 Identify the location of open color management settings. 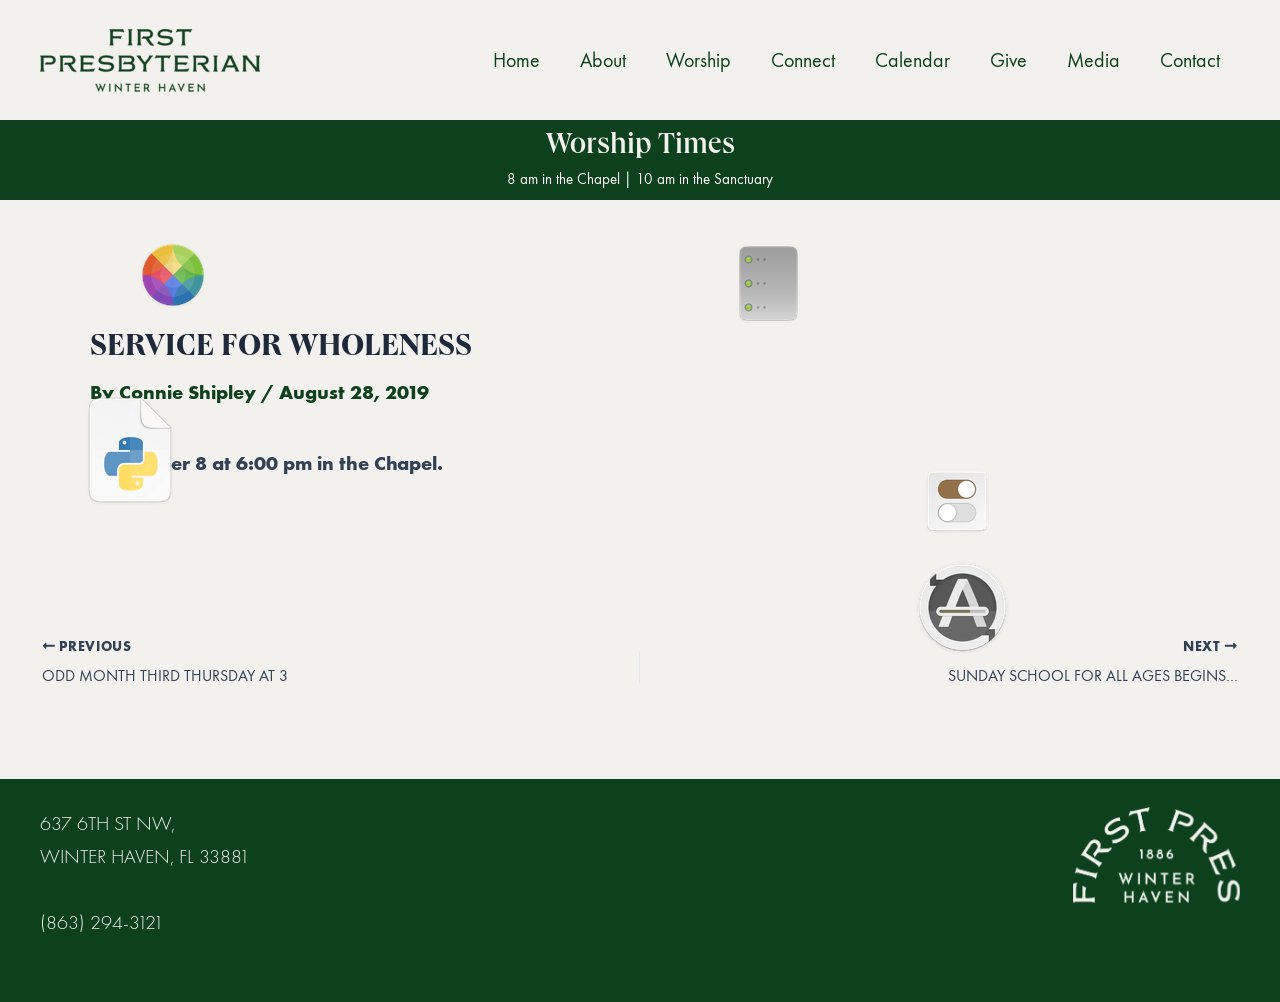
(173, 275).